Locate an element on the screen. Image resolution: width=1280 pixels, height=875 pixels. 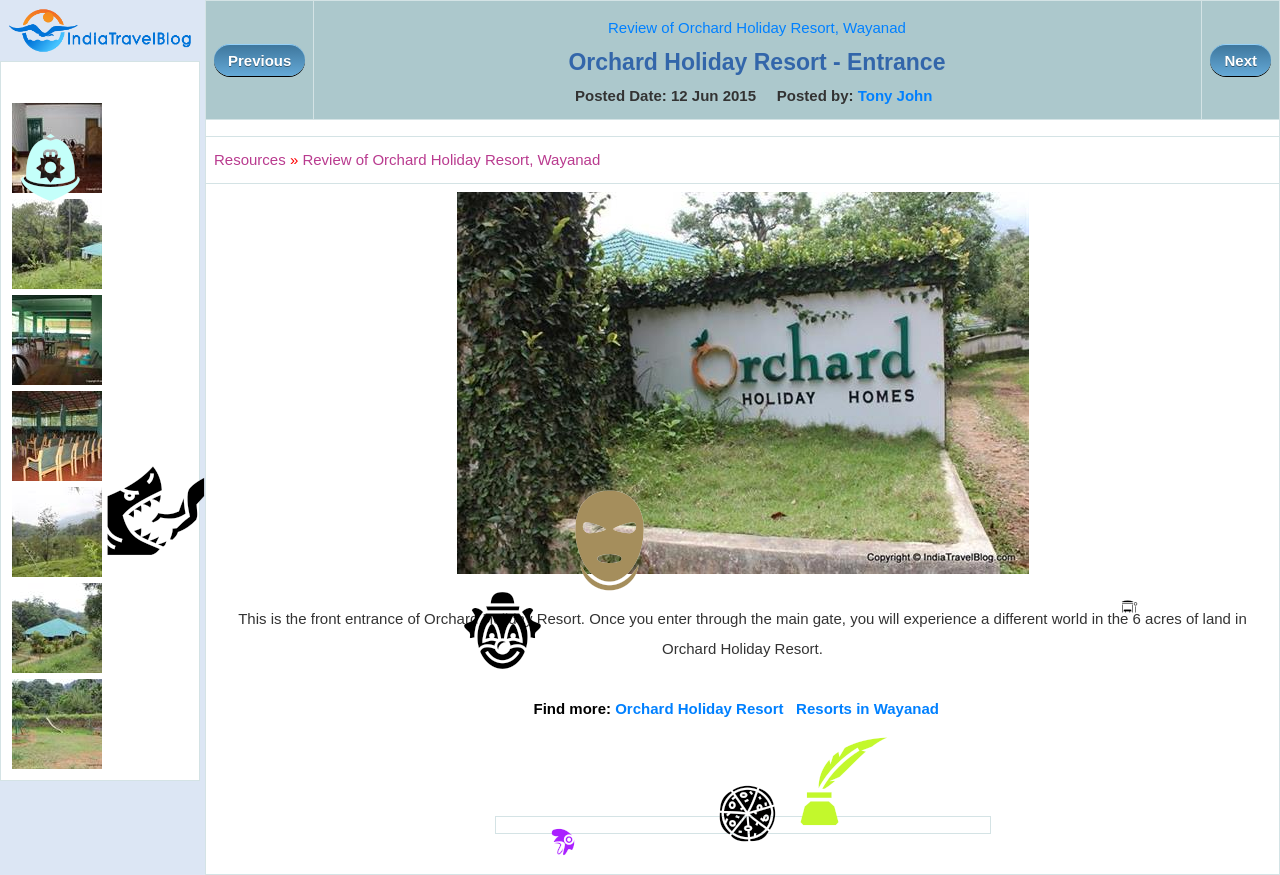
view nearby bus stops is located at coordinates (1129, 606).